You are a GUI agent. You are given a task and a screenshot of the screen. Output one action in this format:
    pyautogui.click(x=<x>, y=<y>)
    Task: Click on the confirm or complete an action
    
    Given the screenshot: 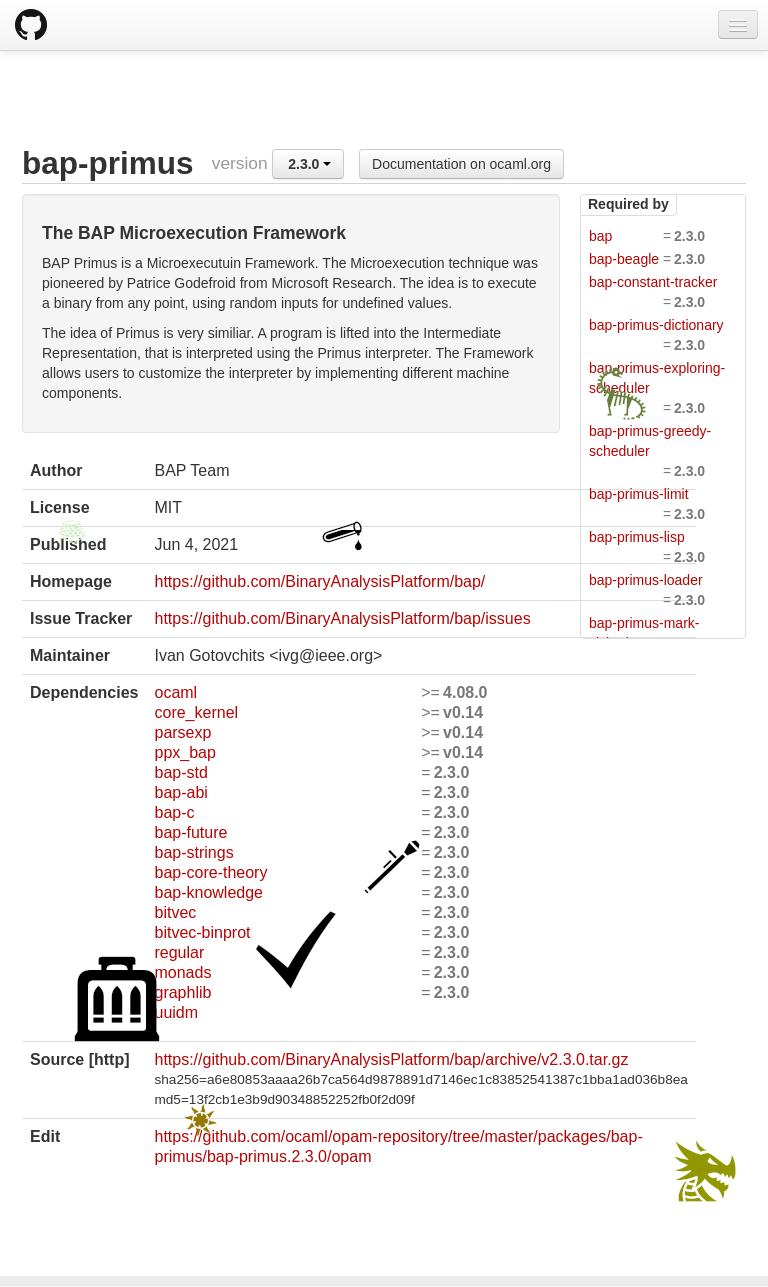 What is the action you would take?
    pyautogui.click(x=296, y=950)
    